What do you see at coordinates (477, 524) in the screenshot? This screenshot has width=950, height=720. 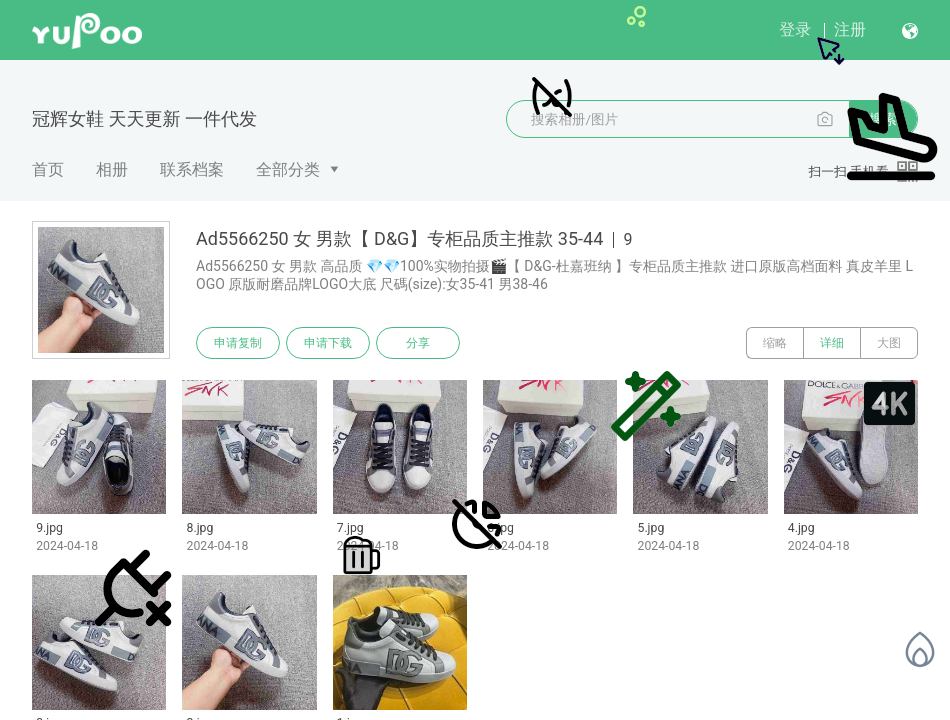 I see `disable pie chart visualization` at bounding box center [477, 524].